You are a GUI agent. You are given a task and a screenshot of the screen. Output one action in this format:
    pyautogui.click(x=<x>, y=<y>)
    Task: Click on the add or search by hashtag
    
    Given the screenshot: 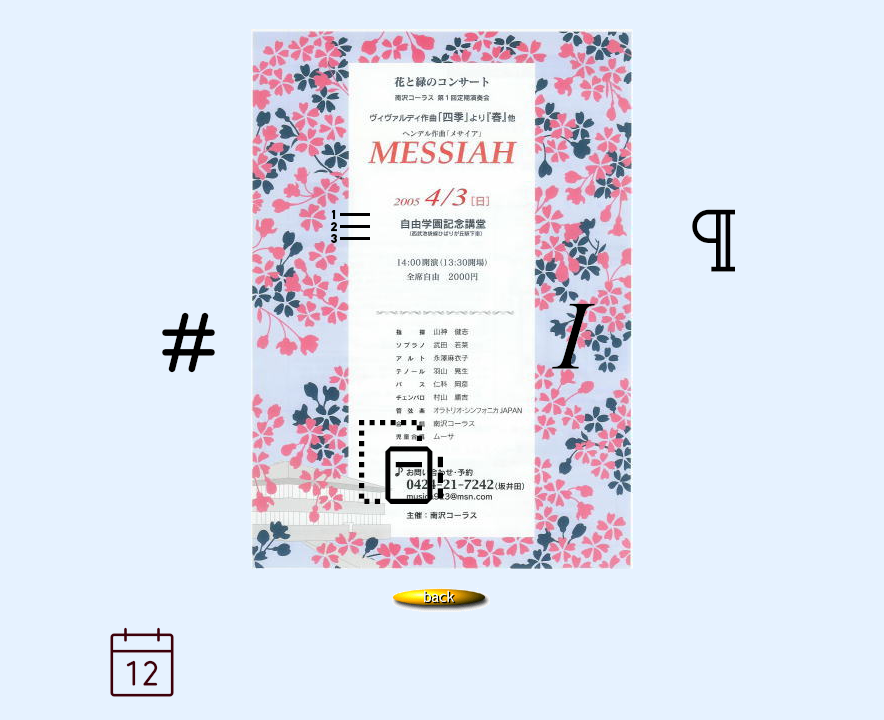 What is the action you would take?
    pyautogui.click(x=188, y=342)
    